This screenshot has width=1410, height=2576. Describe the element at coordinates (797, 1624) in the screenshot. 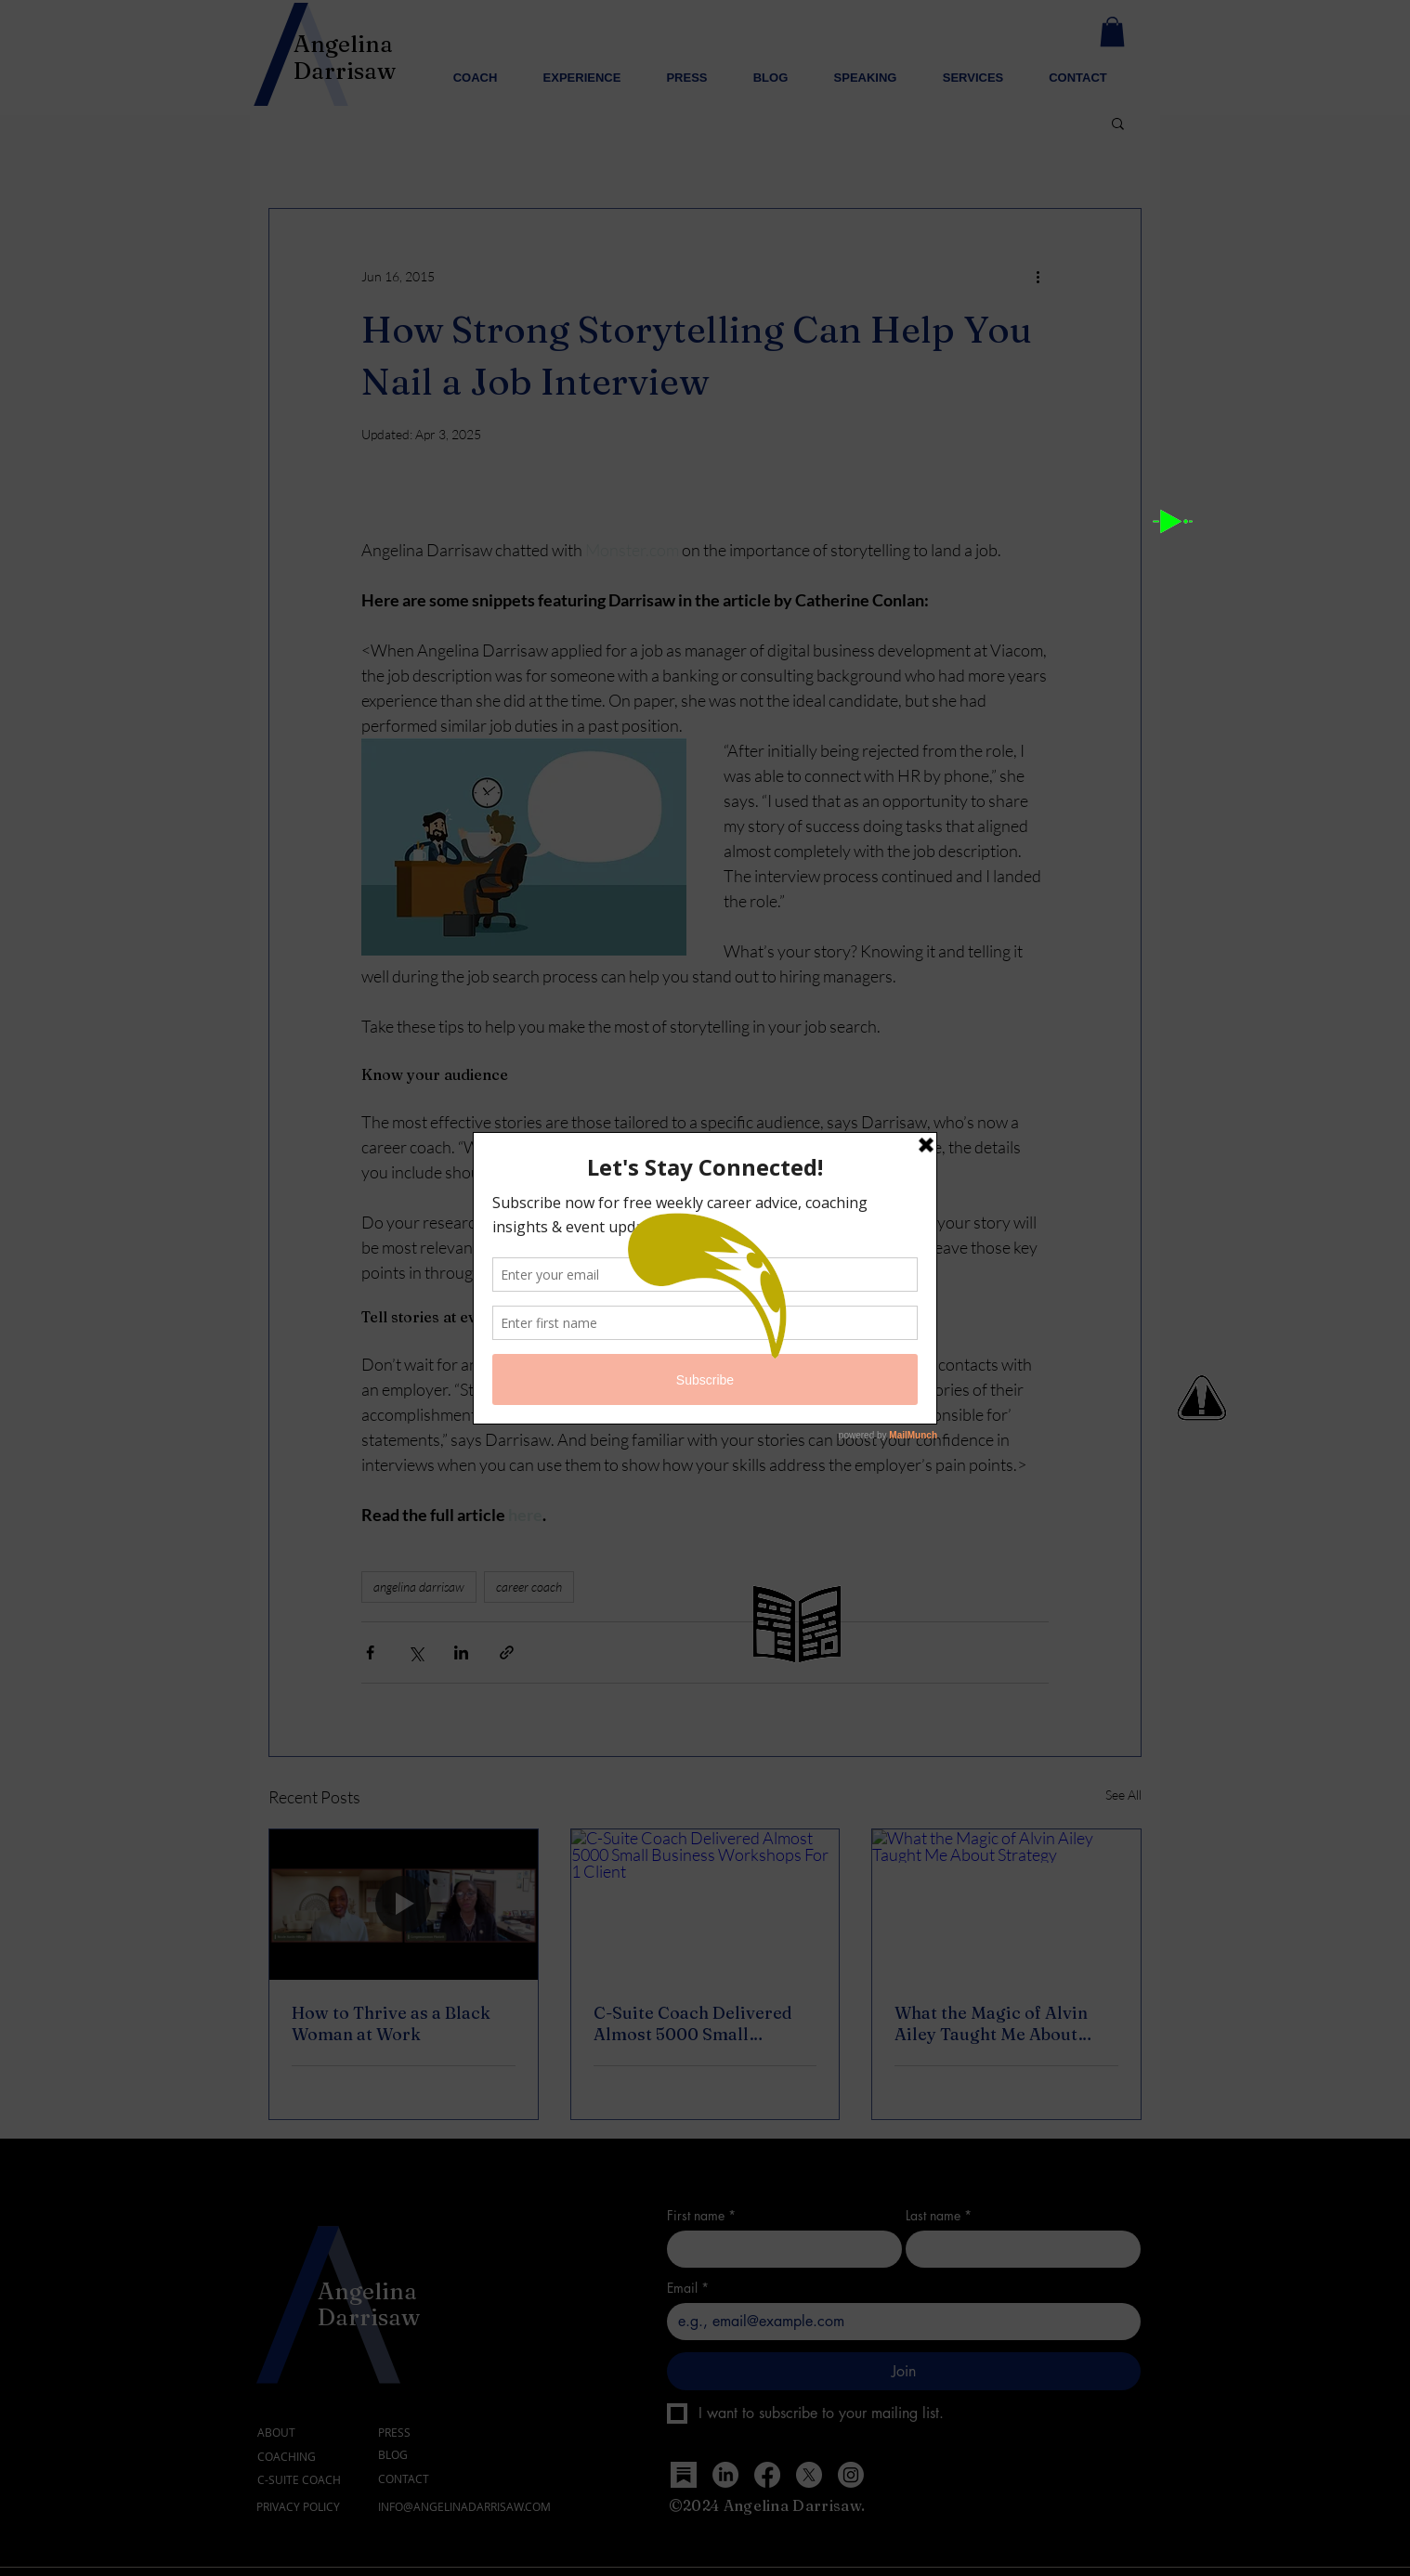

I see `view news and articles` at that location.